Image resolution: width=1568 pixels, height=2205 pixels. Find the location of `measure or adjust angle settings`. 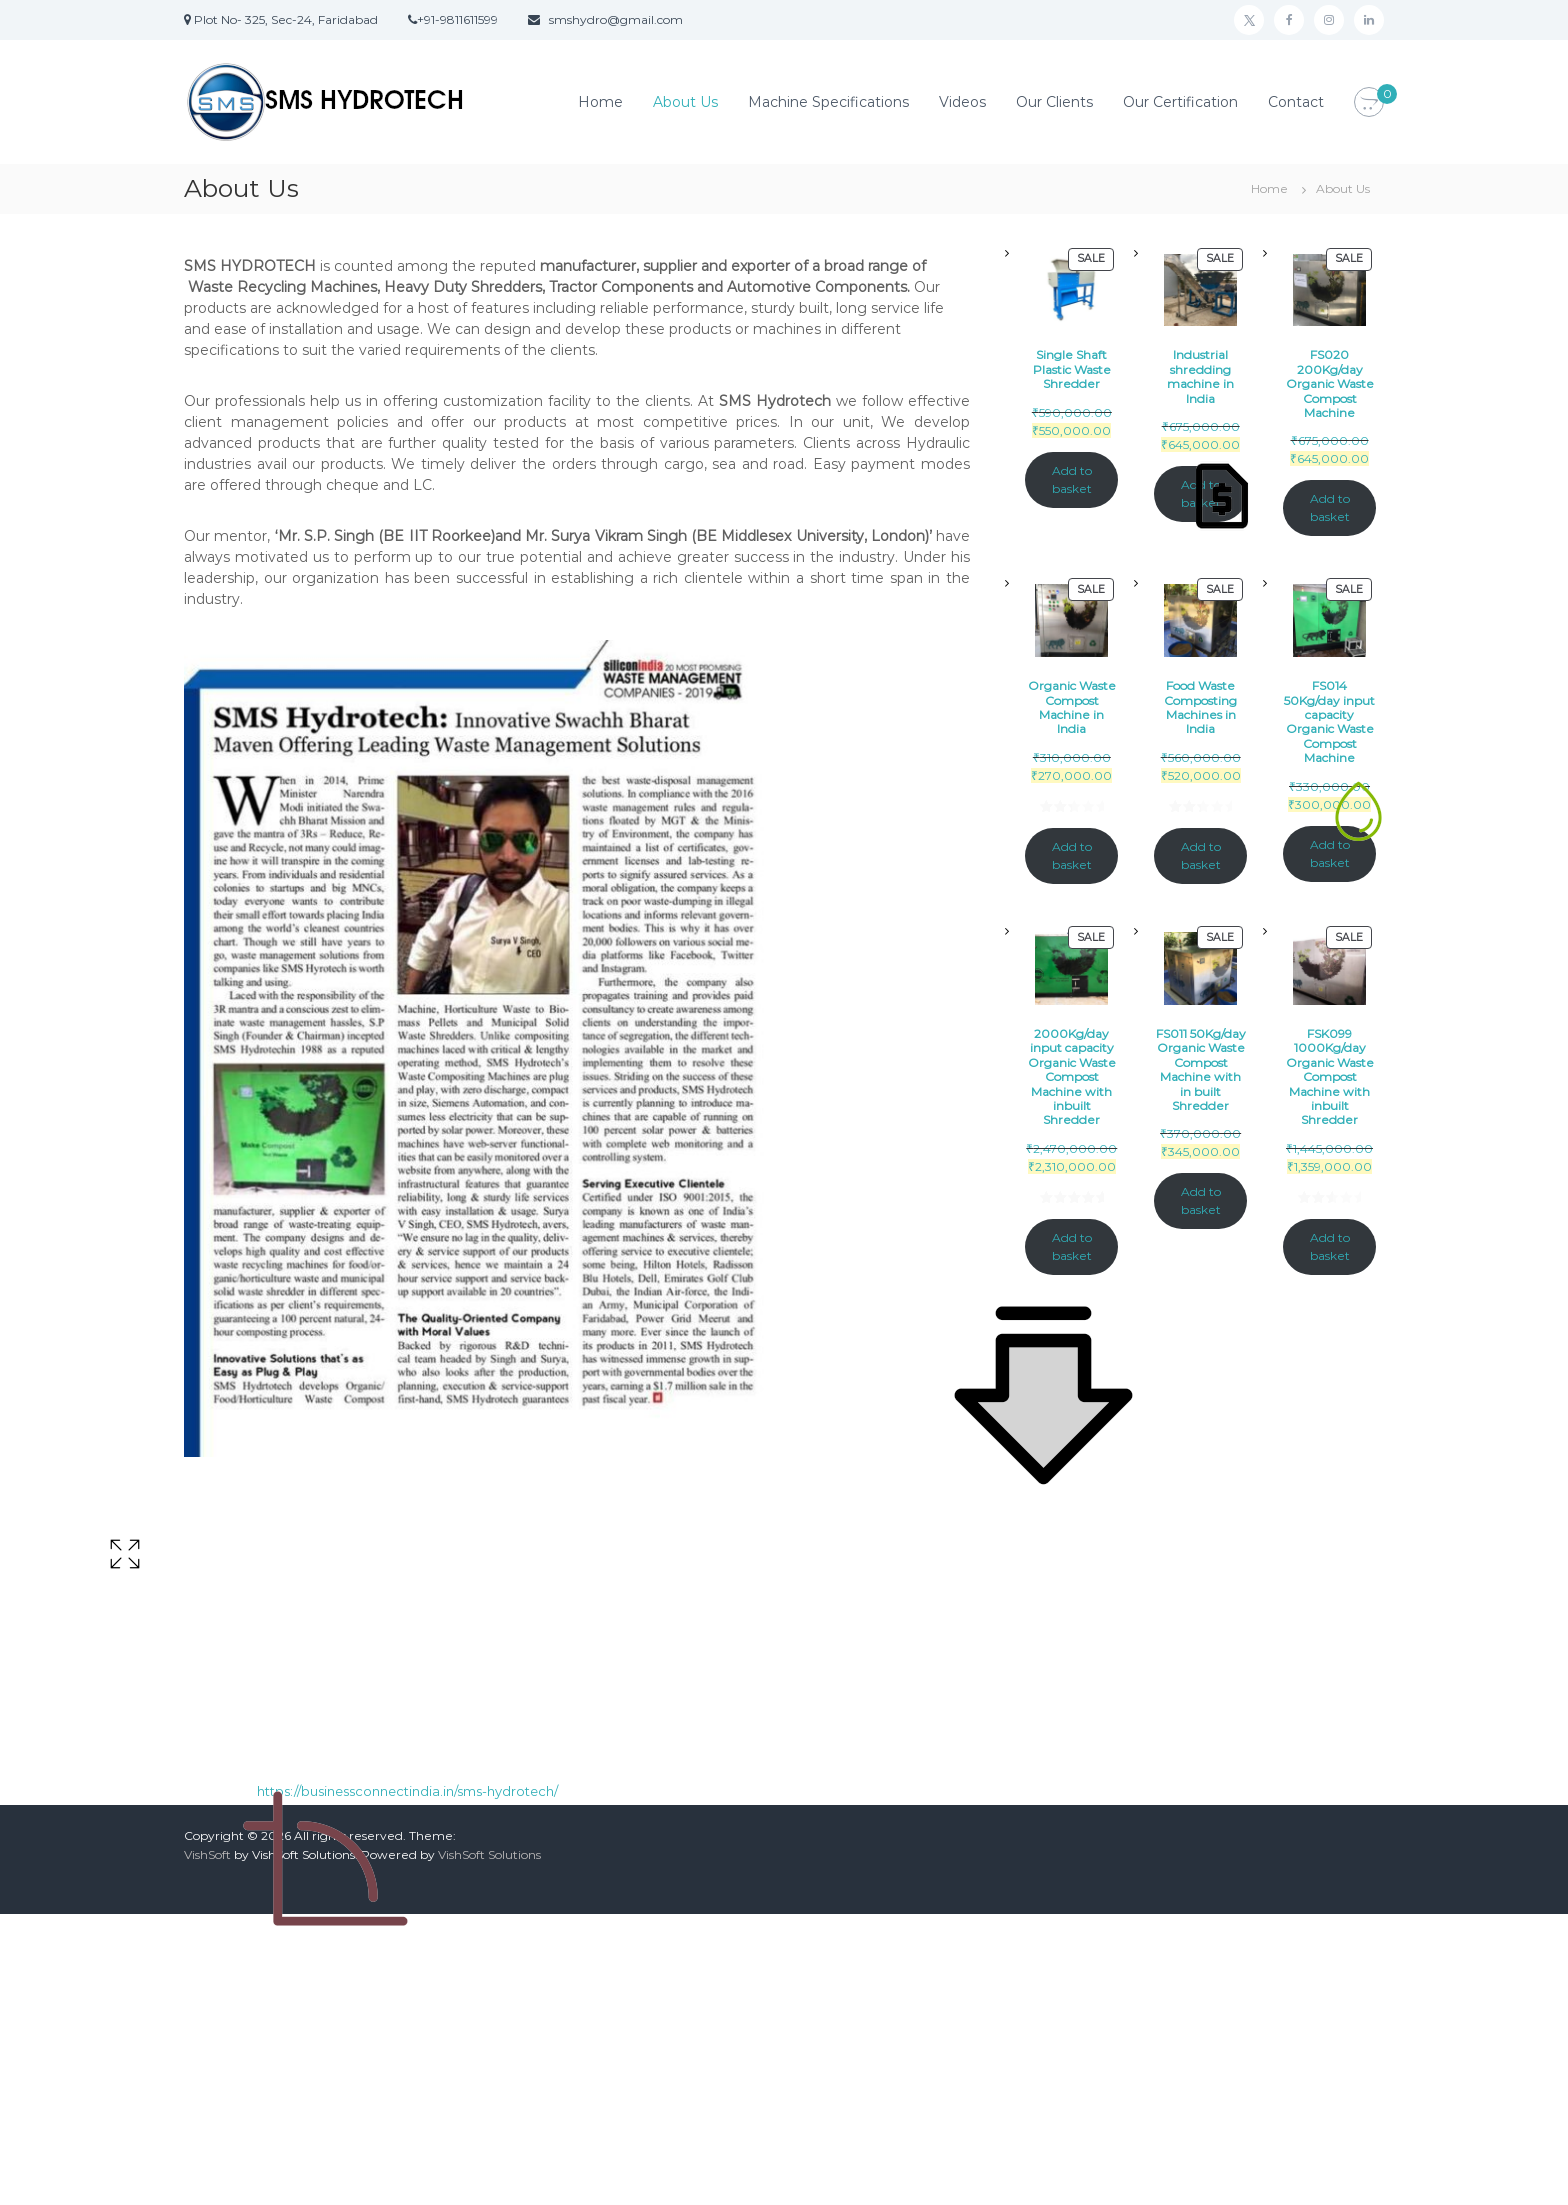

measure or adjust angle settings is located at coordinates (319, 1867).